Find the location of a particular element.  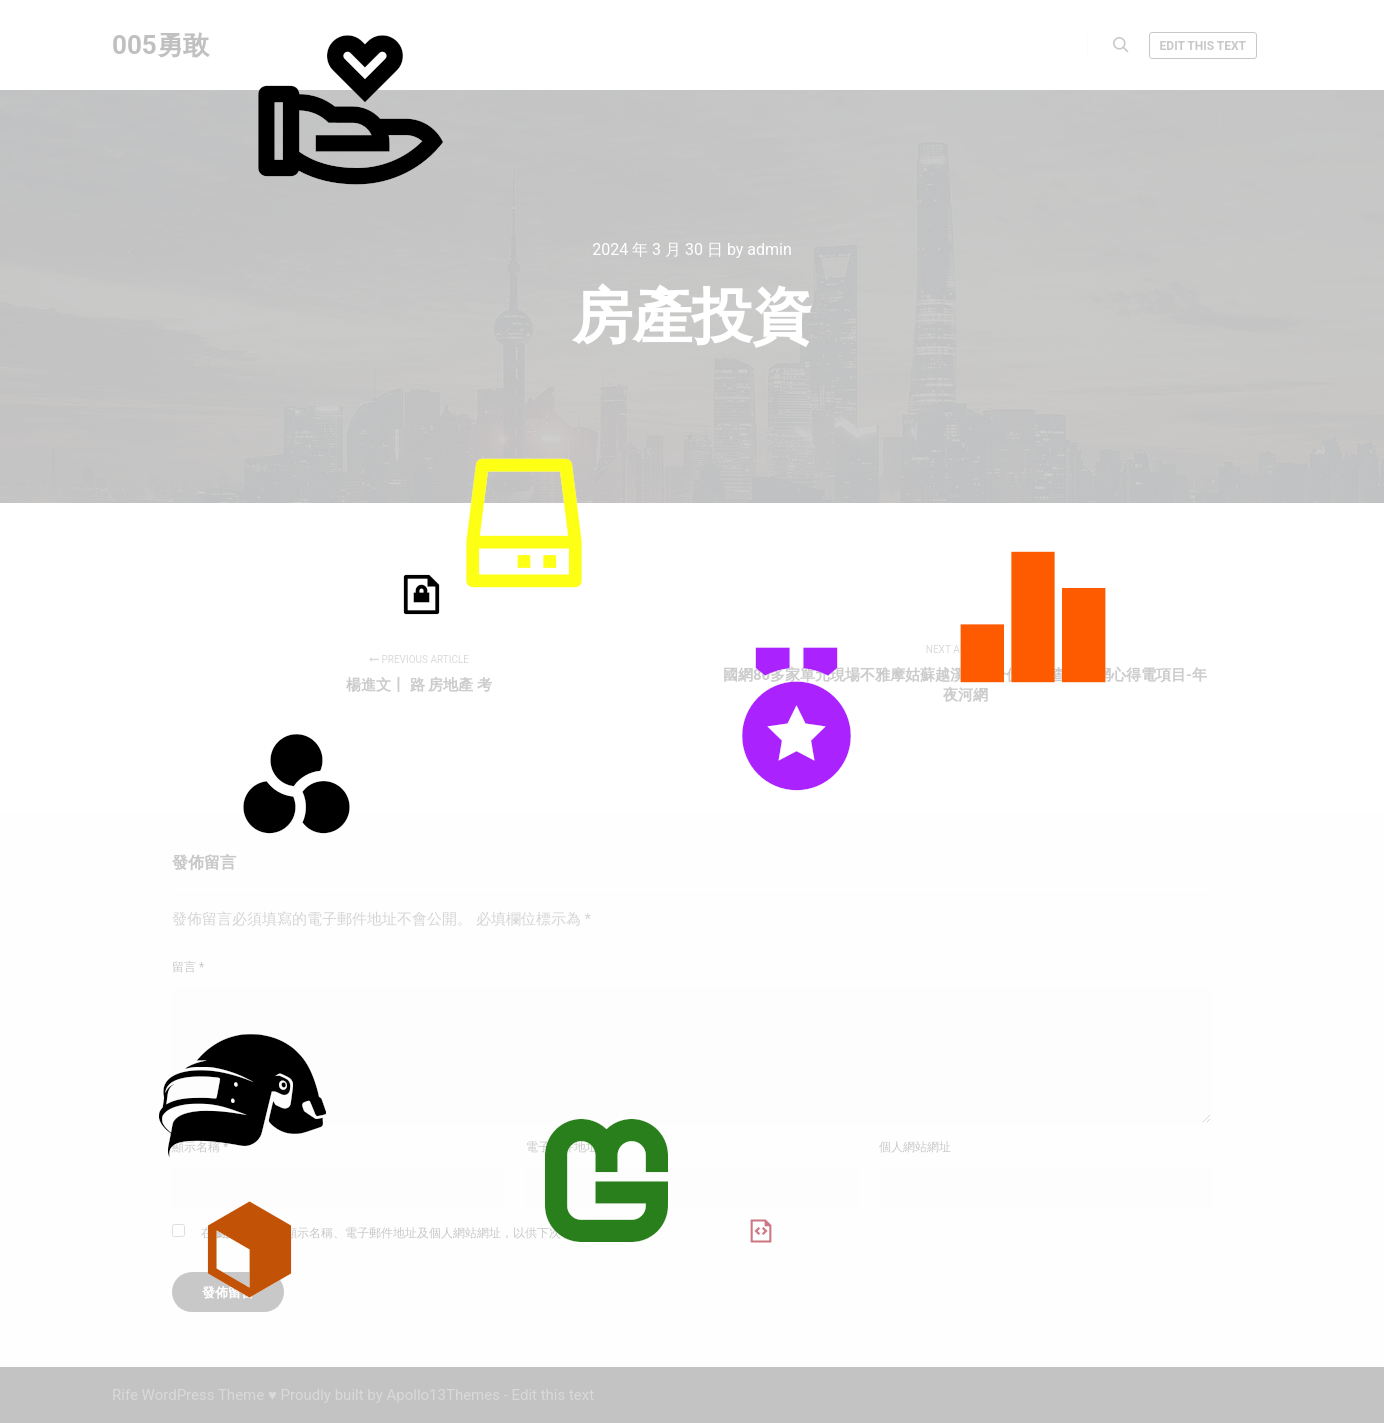

view achievements or awards is located at coordinates (796, 715).